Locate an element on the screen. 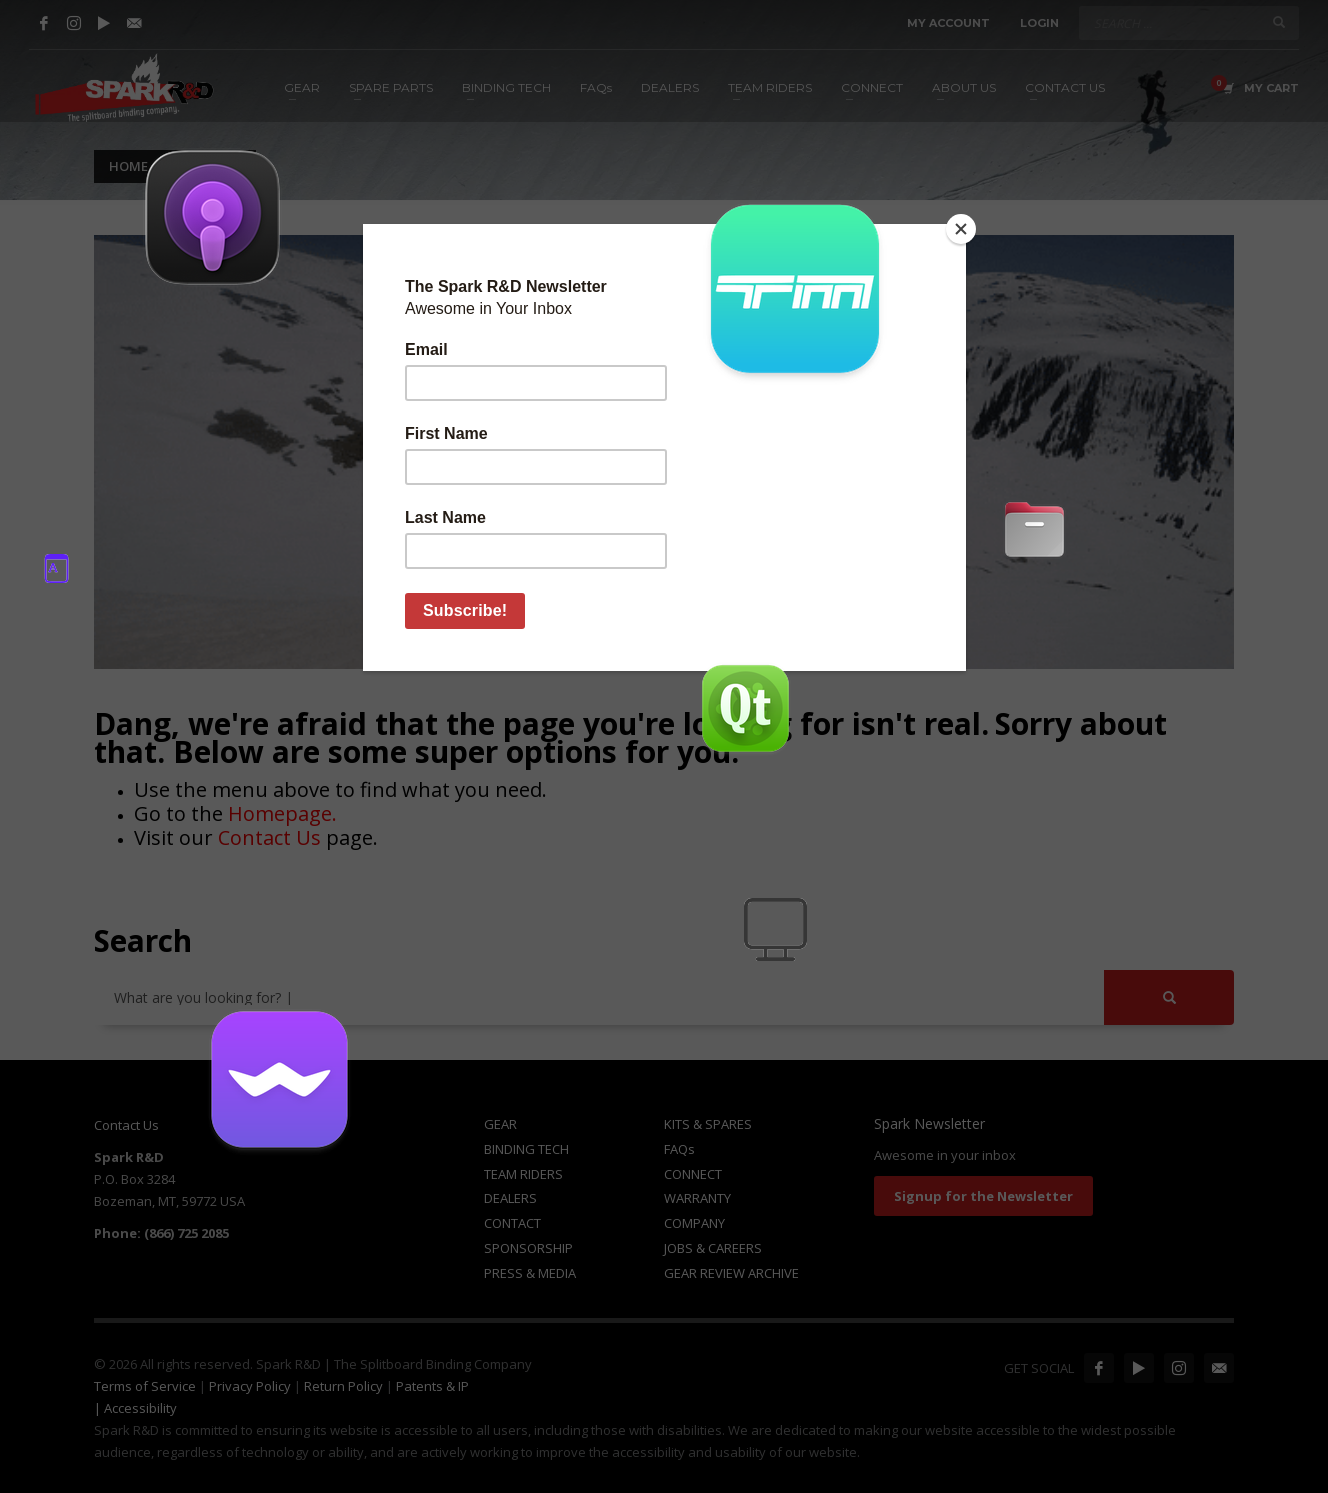 Image resolution: width=1328 pixels, height=1493 pixels. open the podcasts app is located at coordinates (212, 217).